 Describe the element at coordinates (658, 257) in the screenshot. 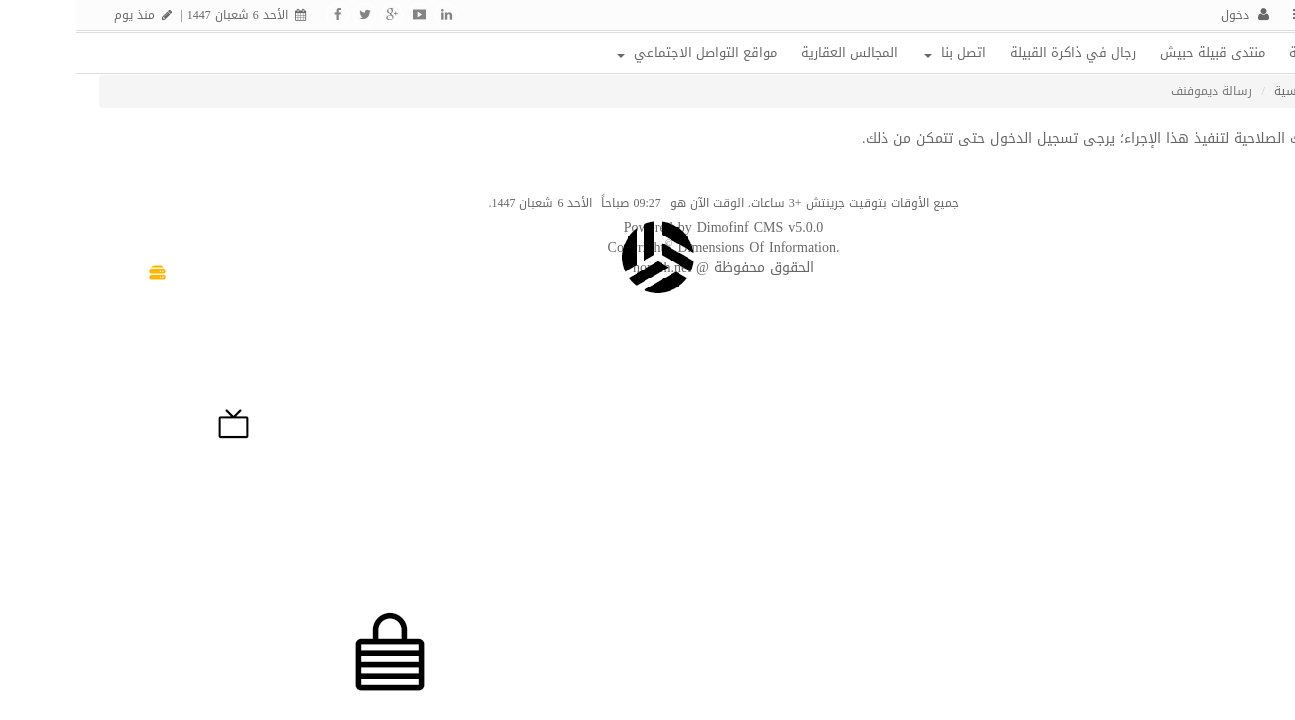

I see `access volleyball or sports content` at that location.